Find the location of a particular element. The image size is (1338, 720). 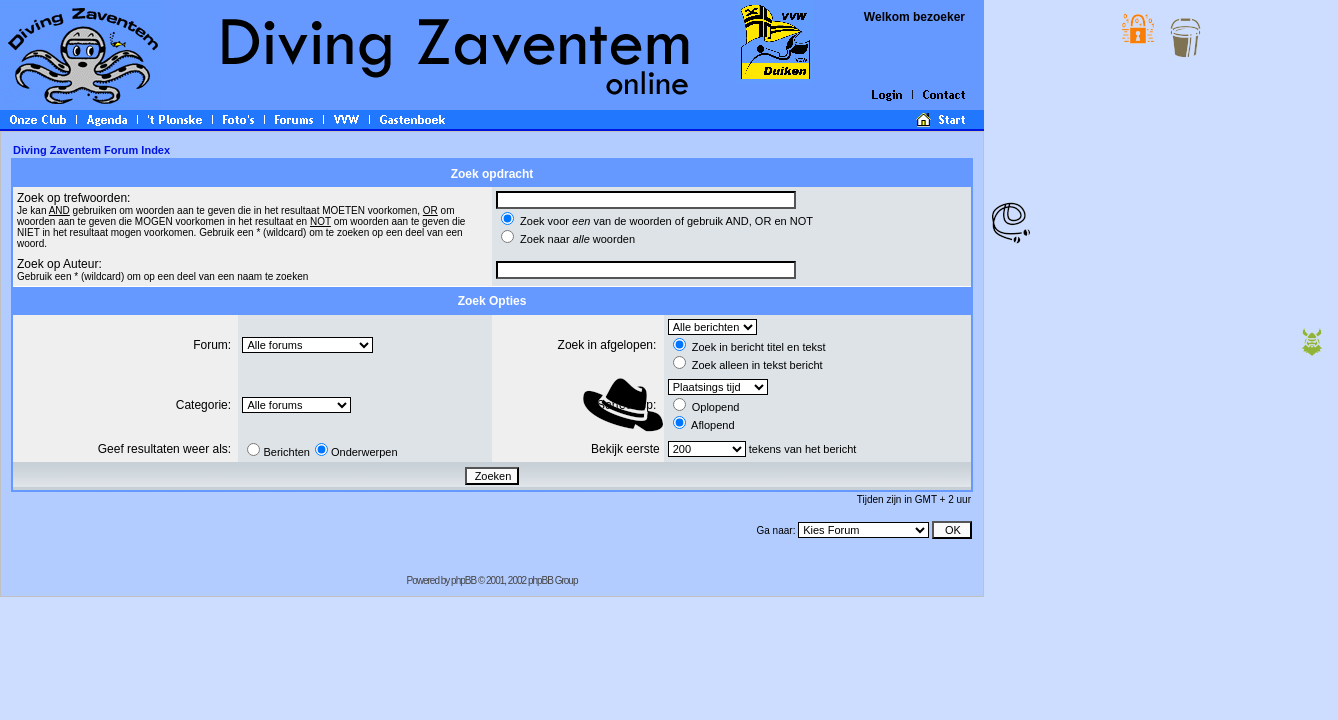

indicates a secure encrypted connection is located at coordinates (1138, 29).